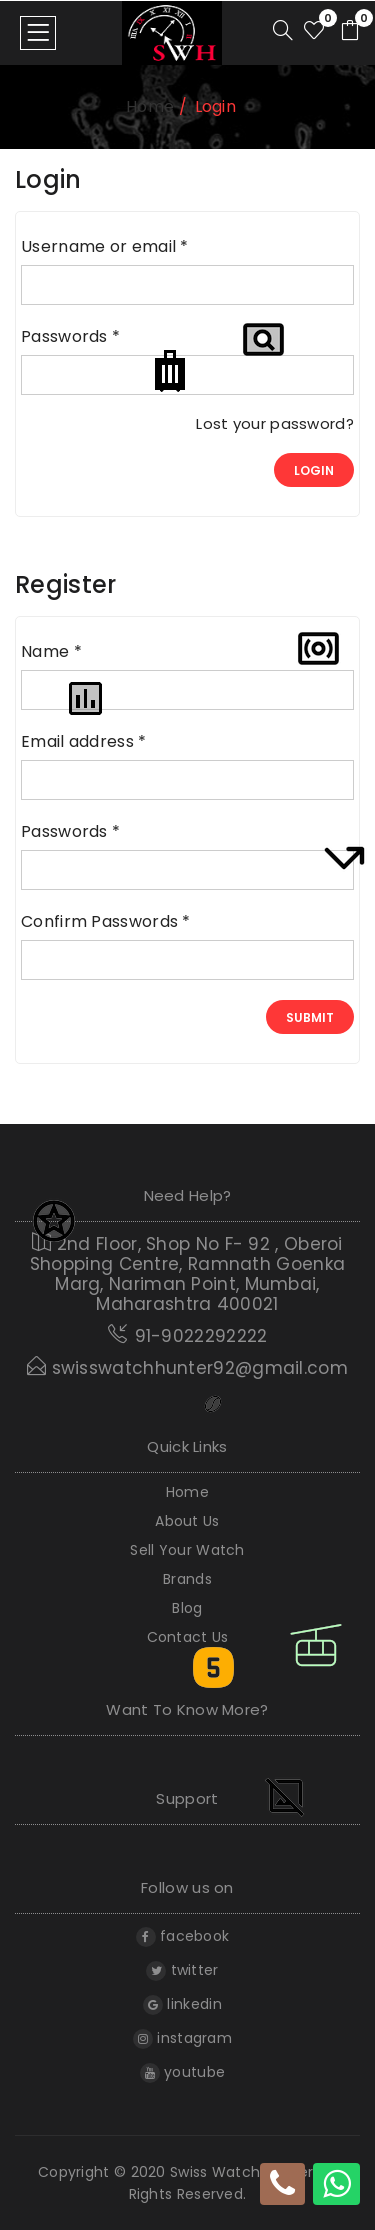 The image size is (375, 2230). What do you see at coordinates (344, 858) in the screenshot?
I see `indicates a missed outgoing call` at bounding box center [344, 858].